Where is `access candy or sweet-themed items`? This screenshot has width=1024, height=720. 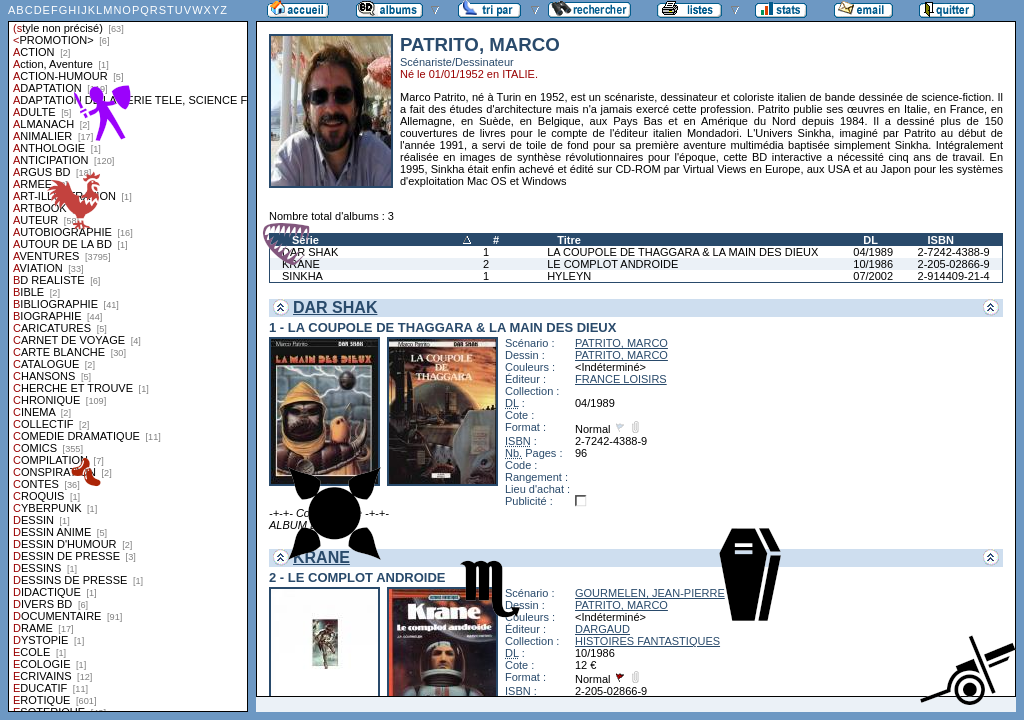 access candy or sweet-themed items is located at coordinates (86, 472).